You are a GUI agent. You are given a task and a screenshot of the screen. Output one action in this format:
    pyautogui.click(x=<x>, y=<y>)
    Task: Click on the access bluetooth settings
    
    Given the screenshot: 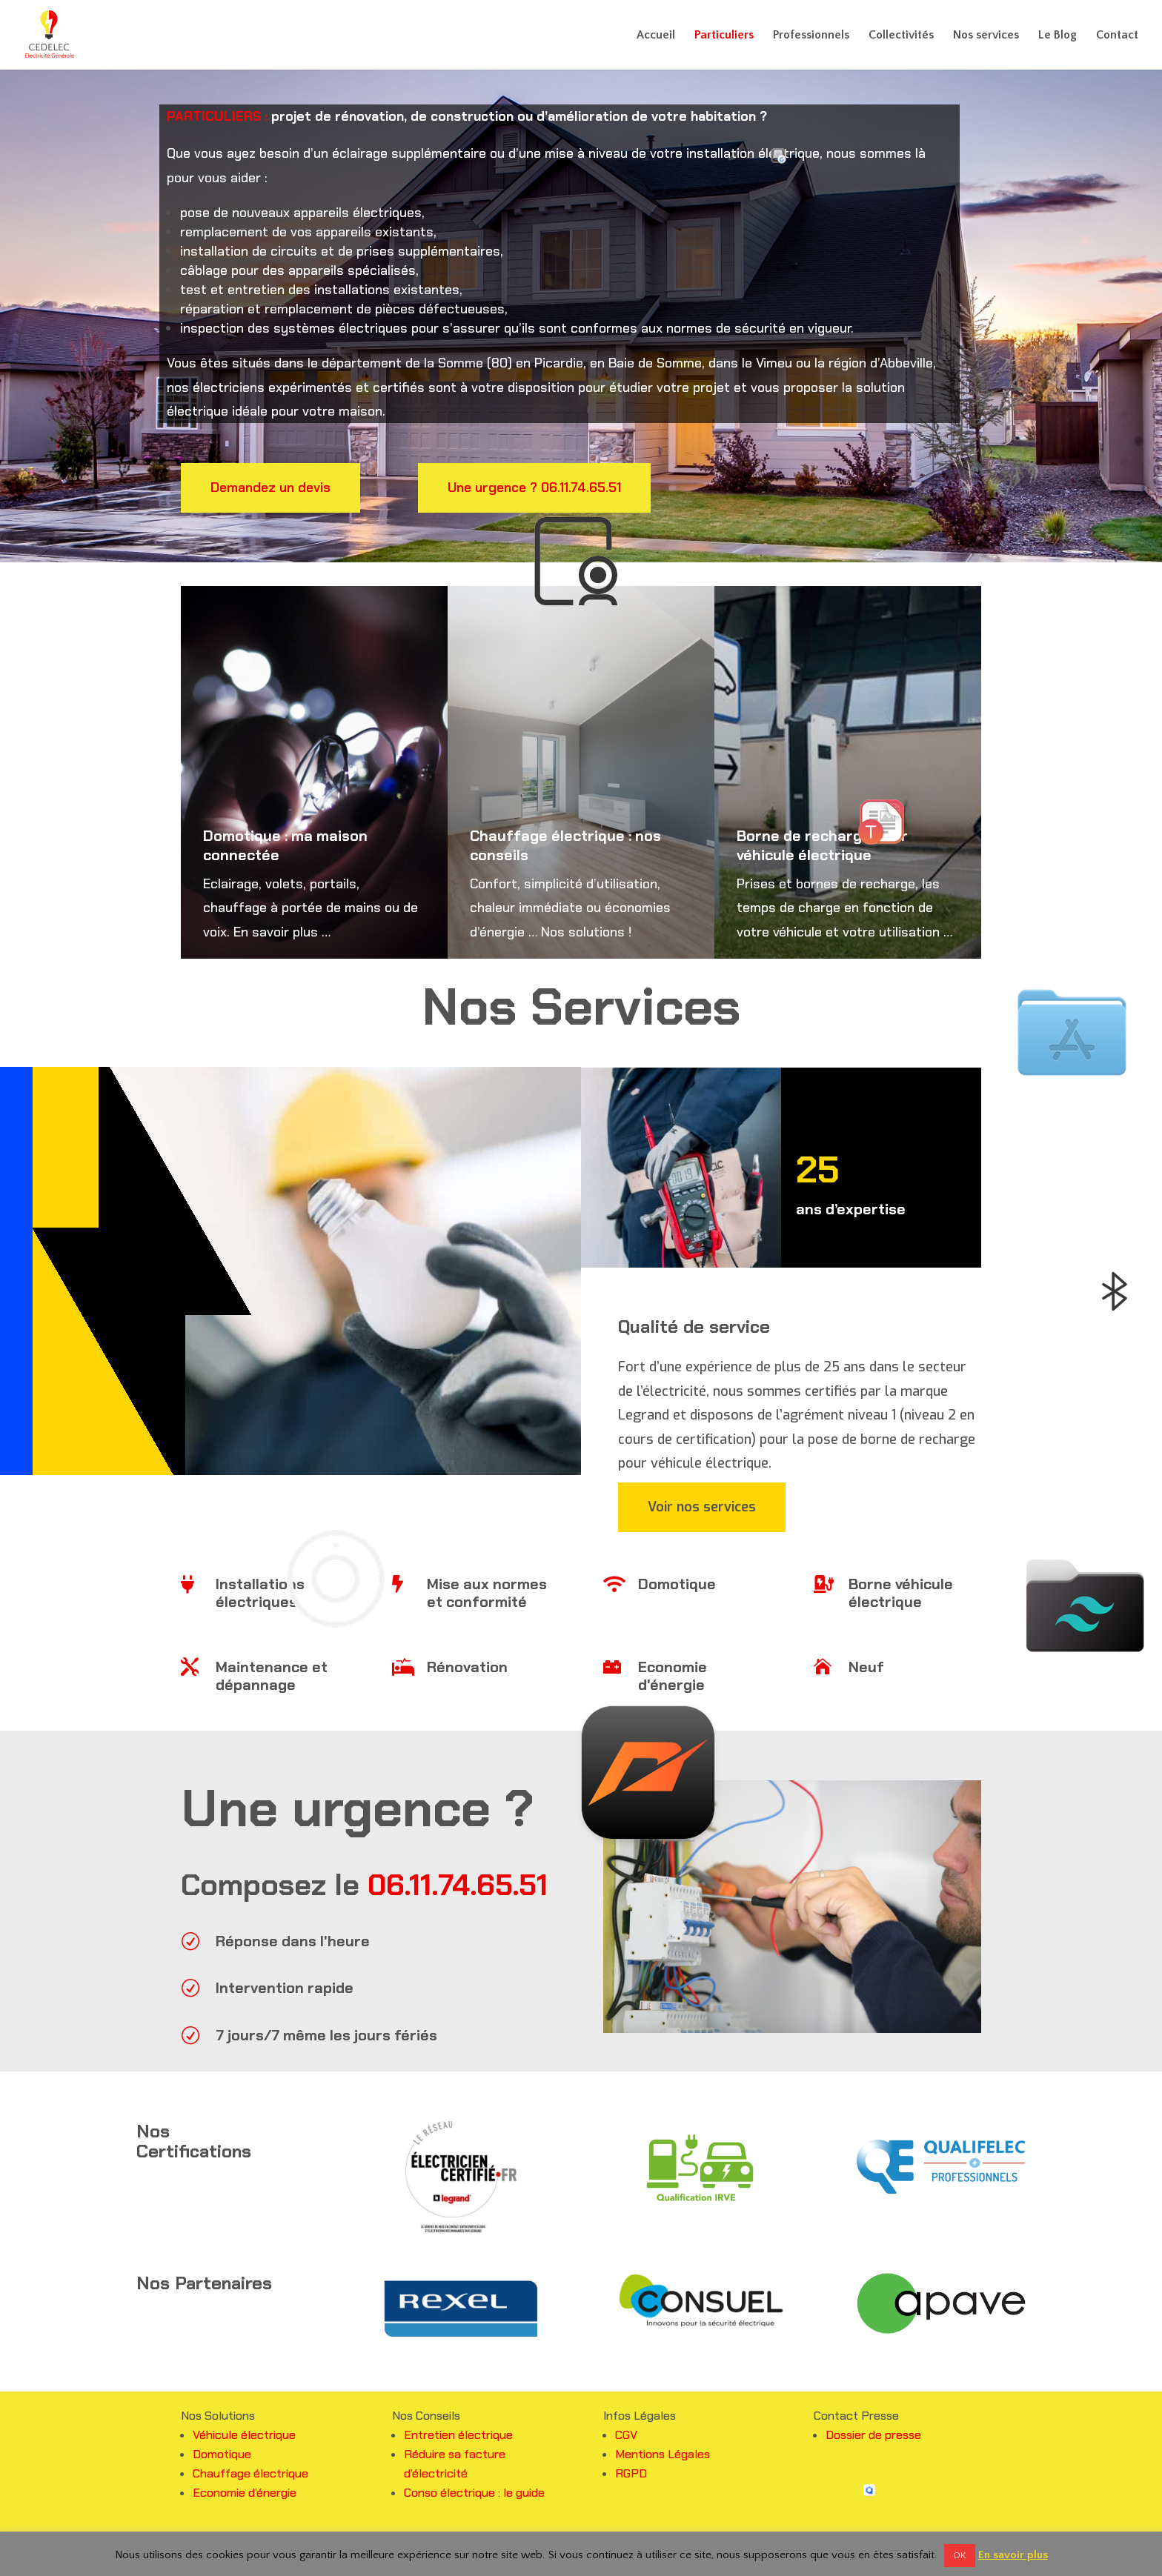 What is the action you would take?
    pyautogui.click(x=1115, y=1291)
    